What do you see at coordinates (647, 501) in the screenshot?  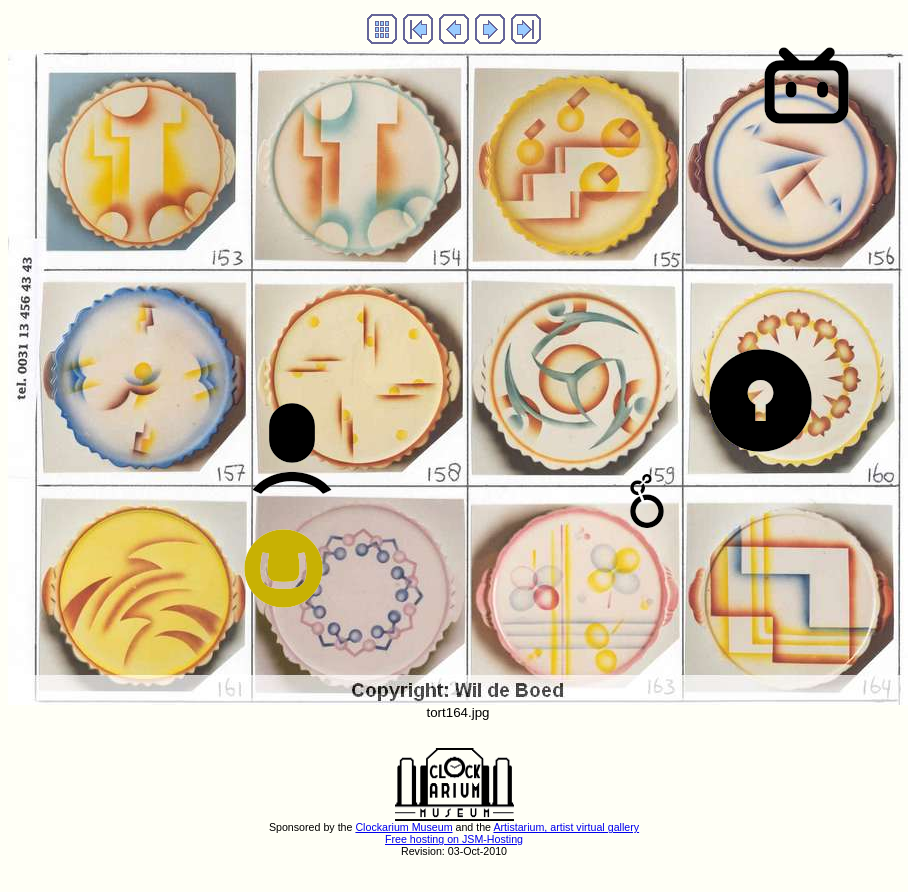 I see `open looker data analytics platform` at bounding box center [647, 501].